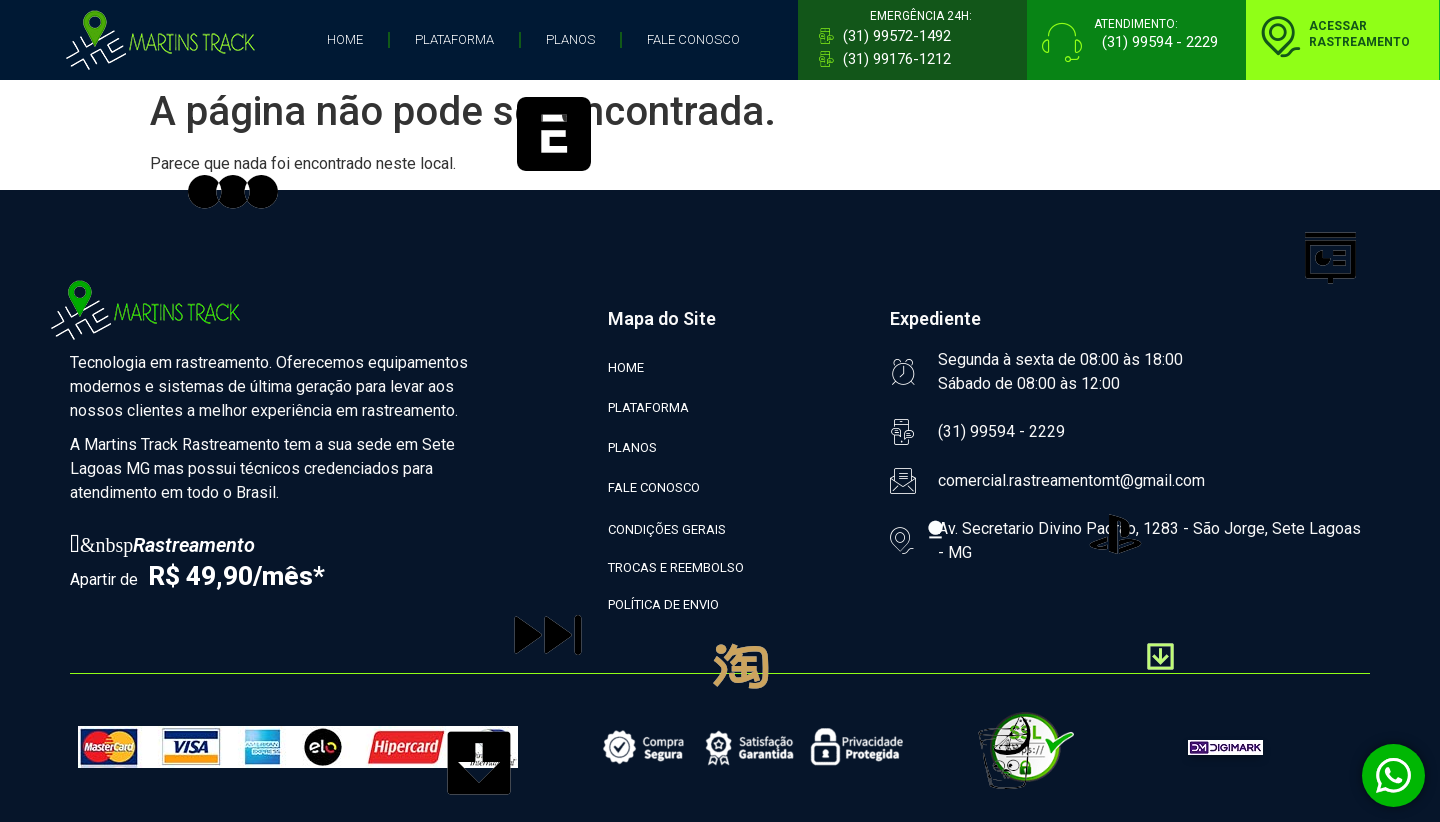  I want to click on start a presentation slideshow, so click(1330, 255).